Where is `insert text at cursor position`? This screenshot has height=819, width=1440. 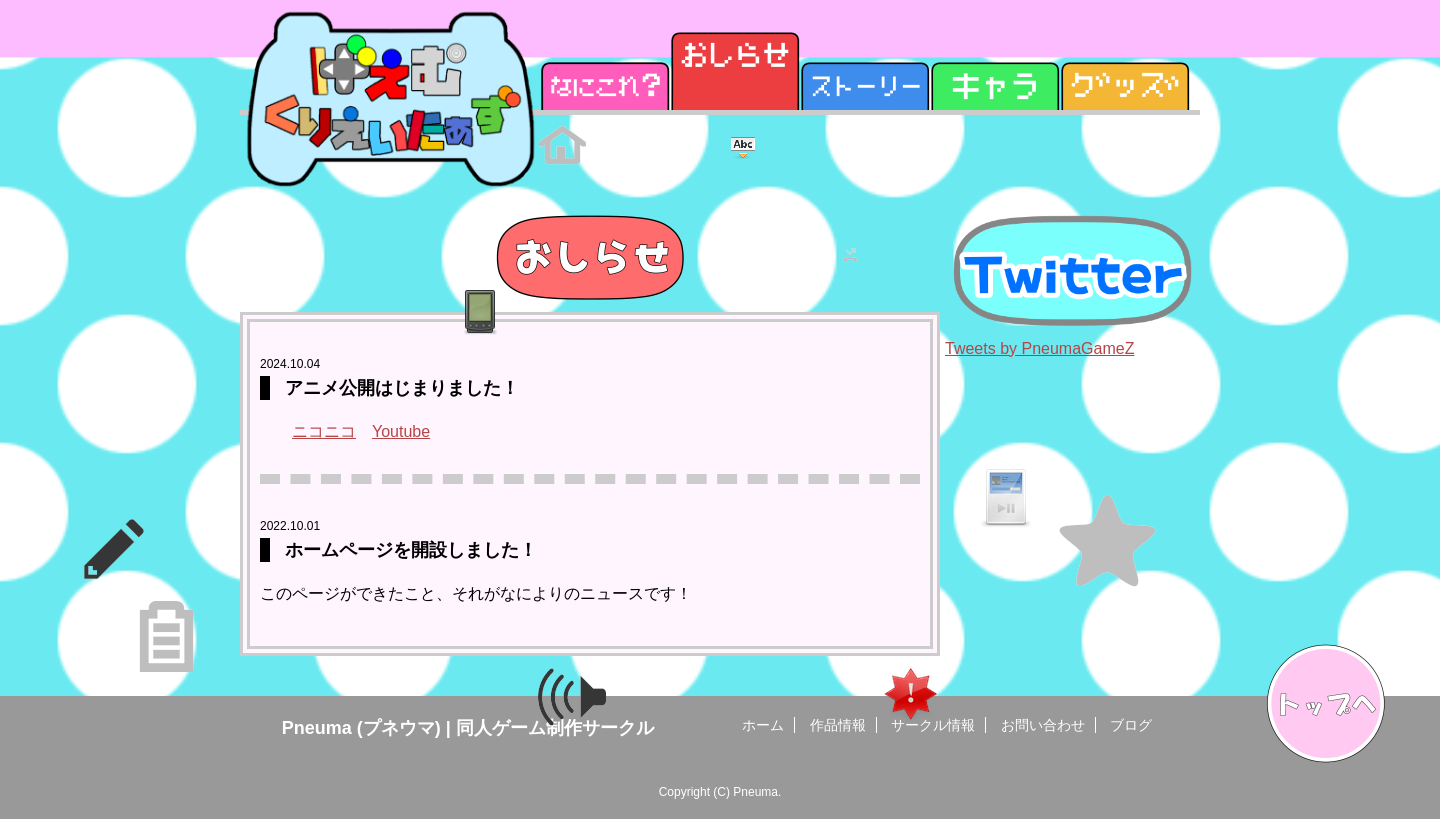 insert text at cursor position is located at coordinates (743, 147).